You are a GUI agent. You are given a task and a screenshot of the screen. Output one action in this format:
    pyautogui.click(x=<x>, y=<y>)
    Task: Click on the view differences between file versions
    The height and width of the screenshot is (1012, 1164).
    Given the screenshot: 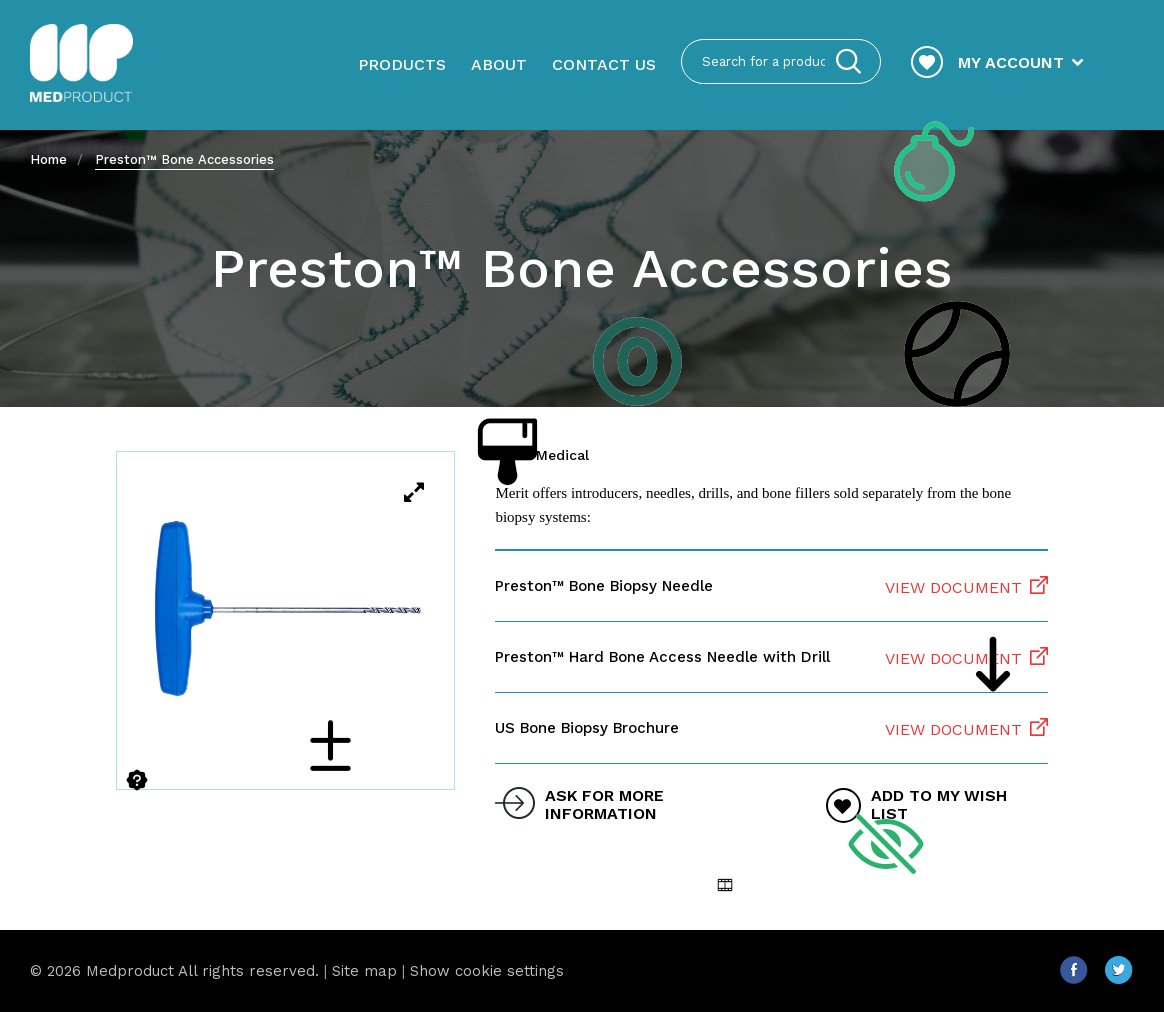 What is the action you would take?
    pyautogui.click(x=330, y=745)
    